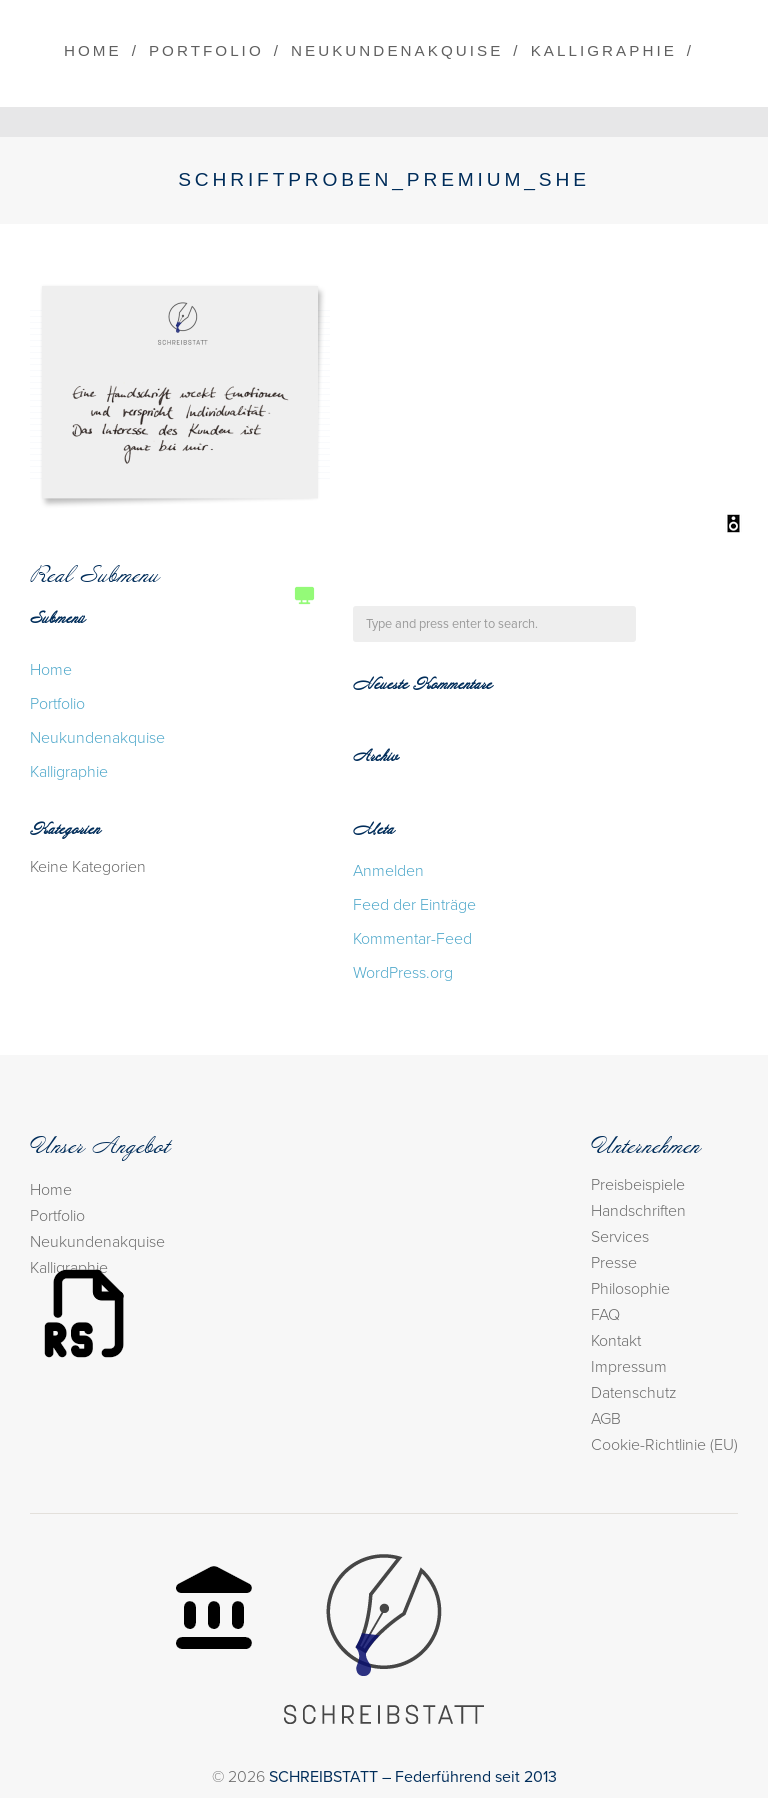  What do you see at coordinates (88, 1313) in the screenshot?
I see `rust source code file` at bounding box center [88, 1313].